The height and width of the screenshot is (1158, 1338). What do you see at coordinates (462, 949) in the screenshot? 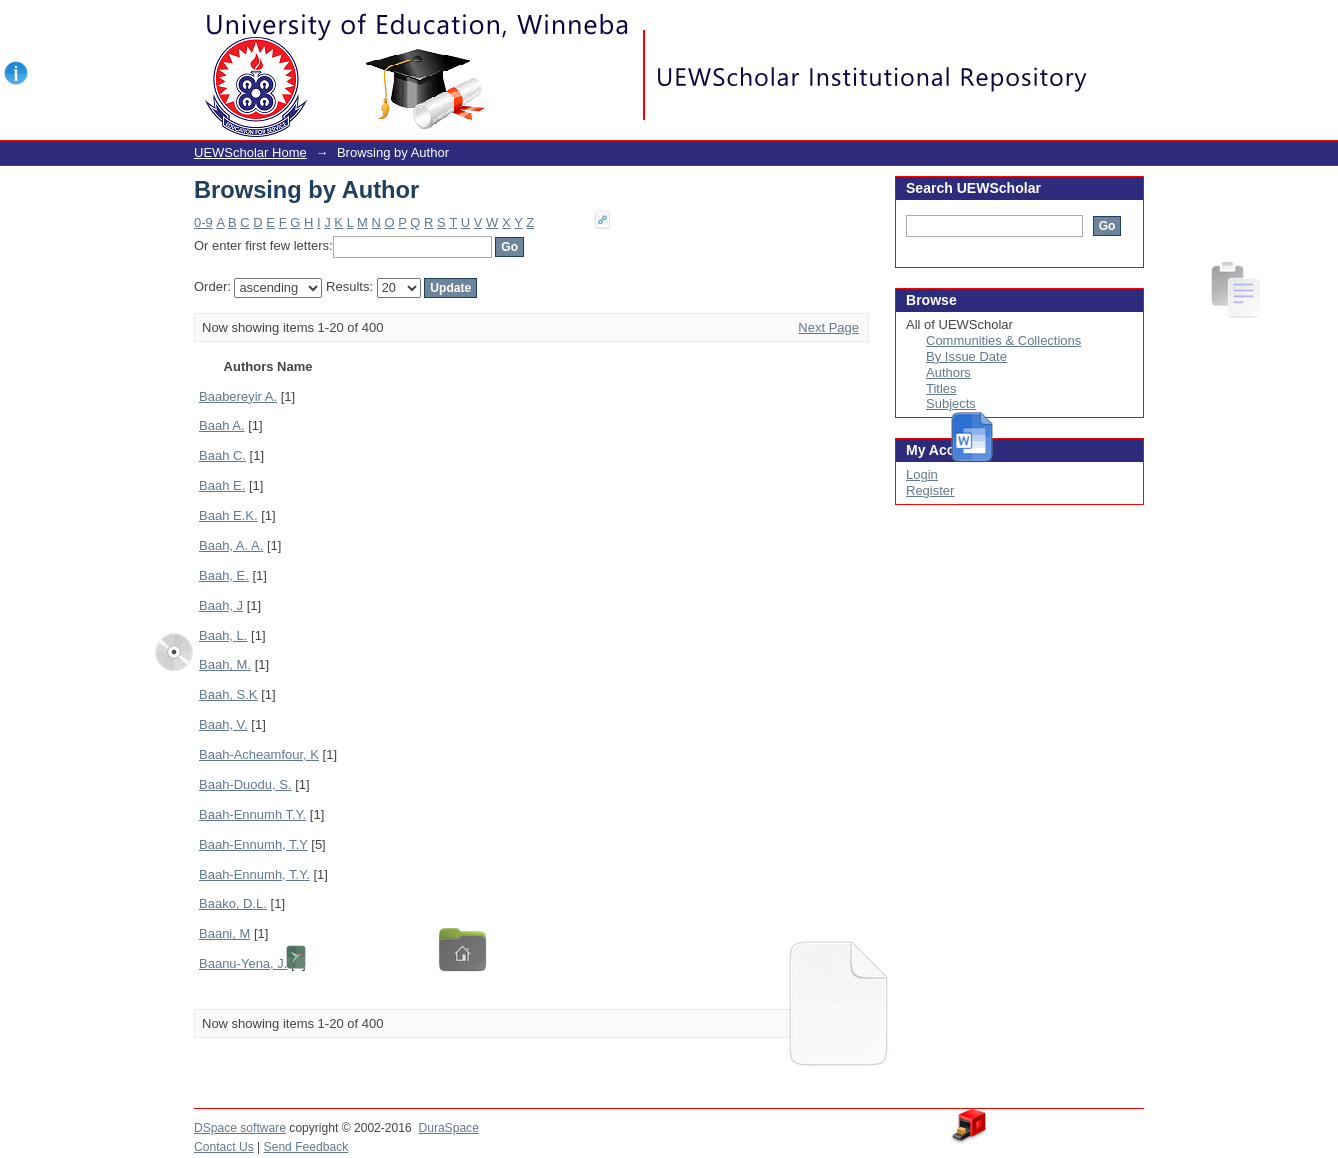
I see `access your home folder` at bounding box center [462, 949].